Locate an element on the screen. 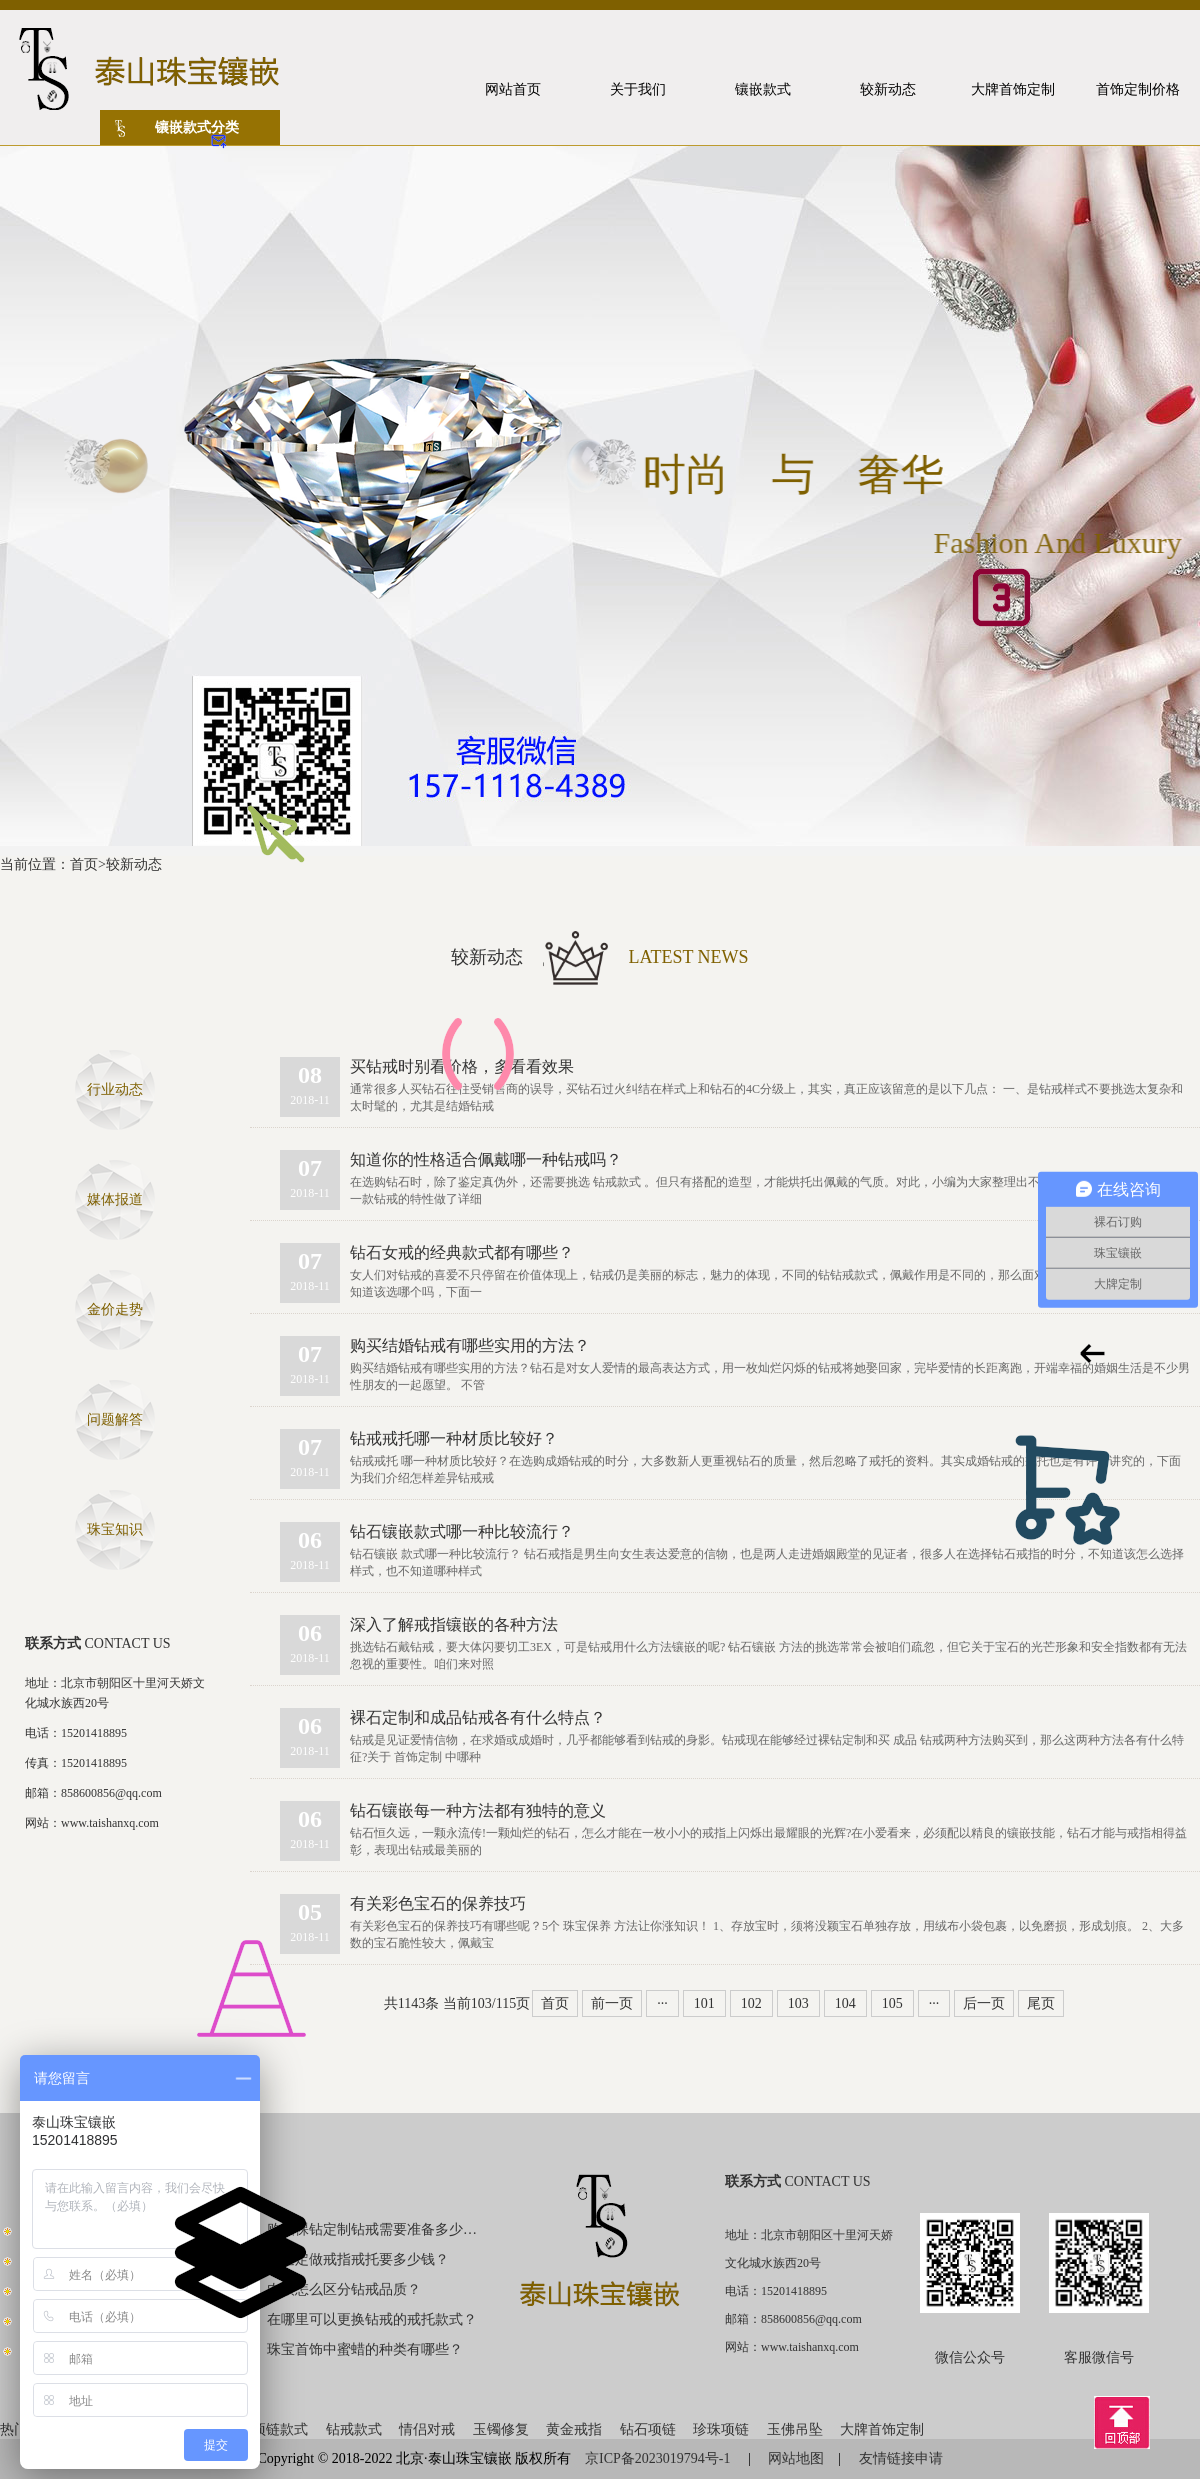  view middle layer in a stack is located at coordinates (240, 2252).